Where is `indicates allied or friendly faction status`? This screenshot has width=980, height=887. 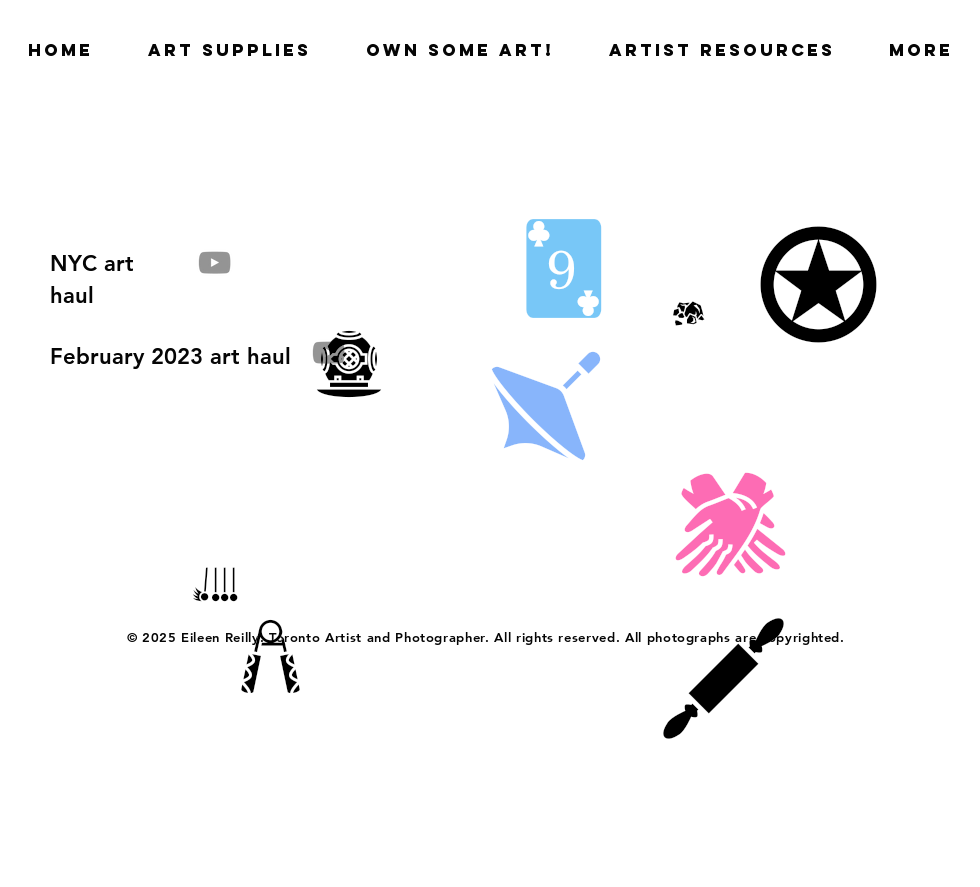 indicates allied or friendly faction status is located at coordinates (818, 284).